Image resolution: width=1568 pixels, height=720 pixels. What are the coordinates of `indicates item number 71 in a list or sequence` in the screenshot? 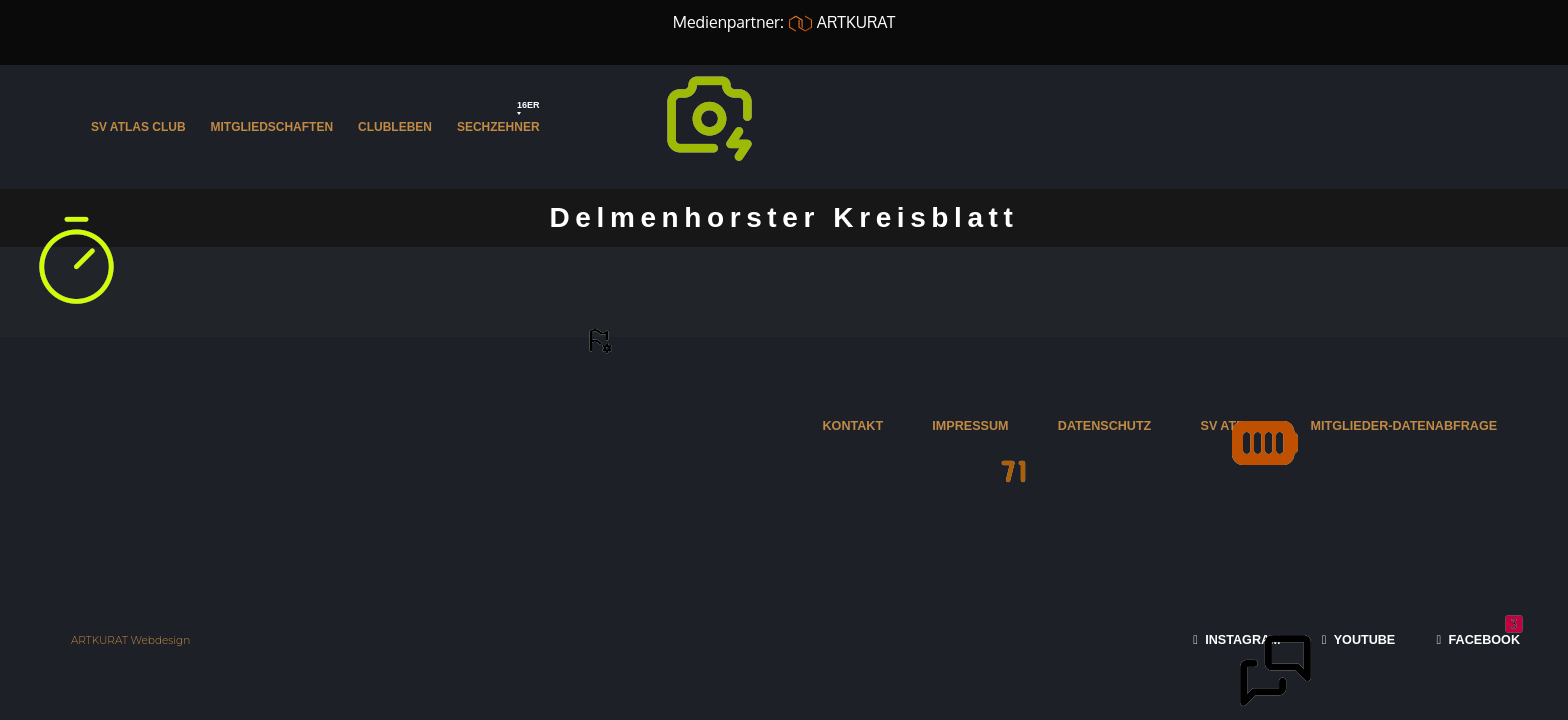 It's located at (1014, 471).